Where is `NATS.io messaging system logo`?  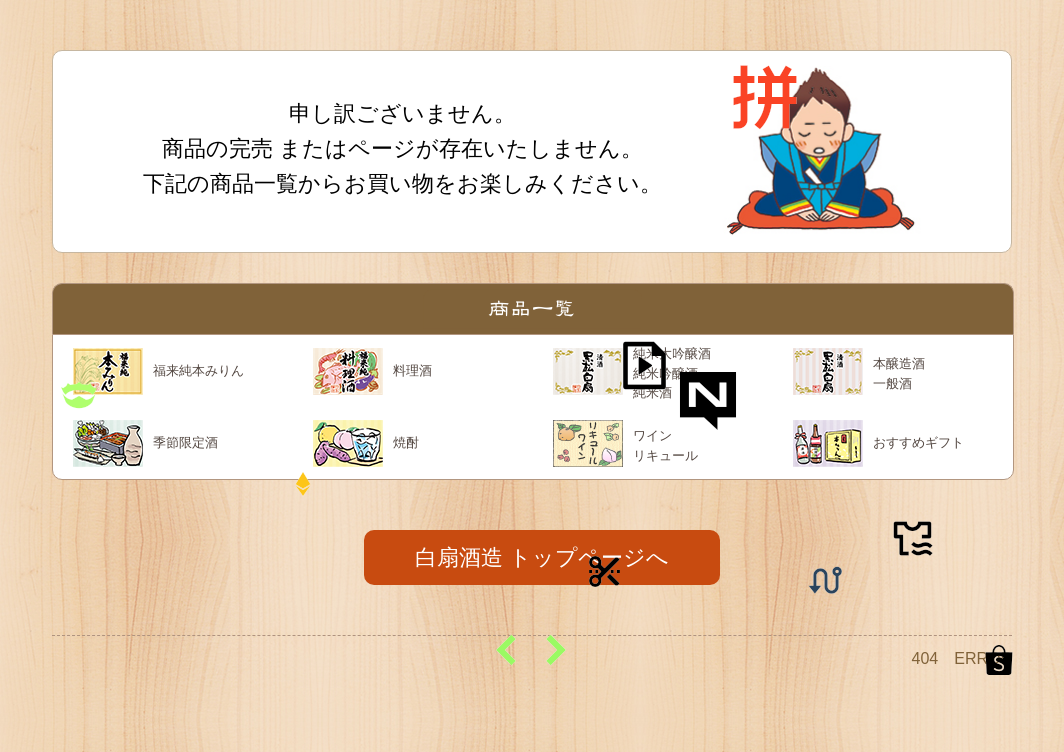
NATS.io messaging system logo is located at coordinates (708, 401).